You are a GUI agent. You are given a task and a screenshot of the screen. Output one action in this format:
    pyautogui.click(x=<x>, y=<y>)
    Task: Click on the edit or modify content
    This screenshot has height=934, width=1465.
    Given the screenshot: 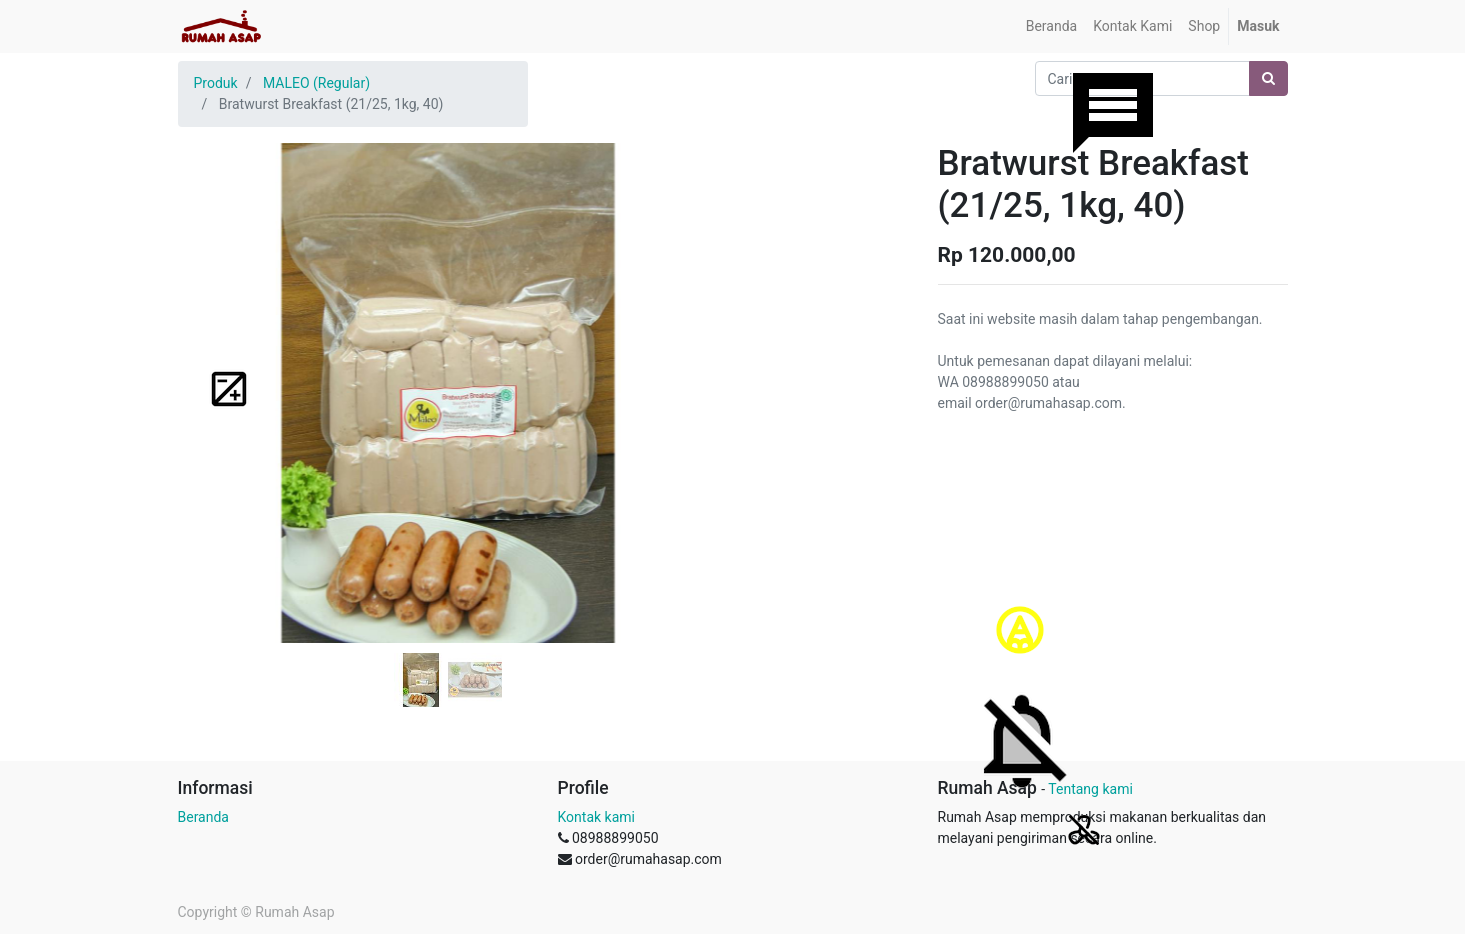 What is the action you would take?
    pyautogui.click(x=1020, y=630)
    